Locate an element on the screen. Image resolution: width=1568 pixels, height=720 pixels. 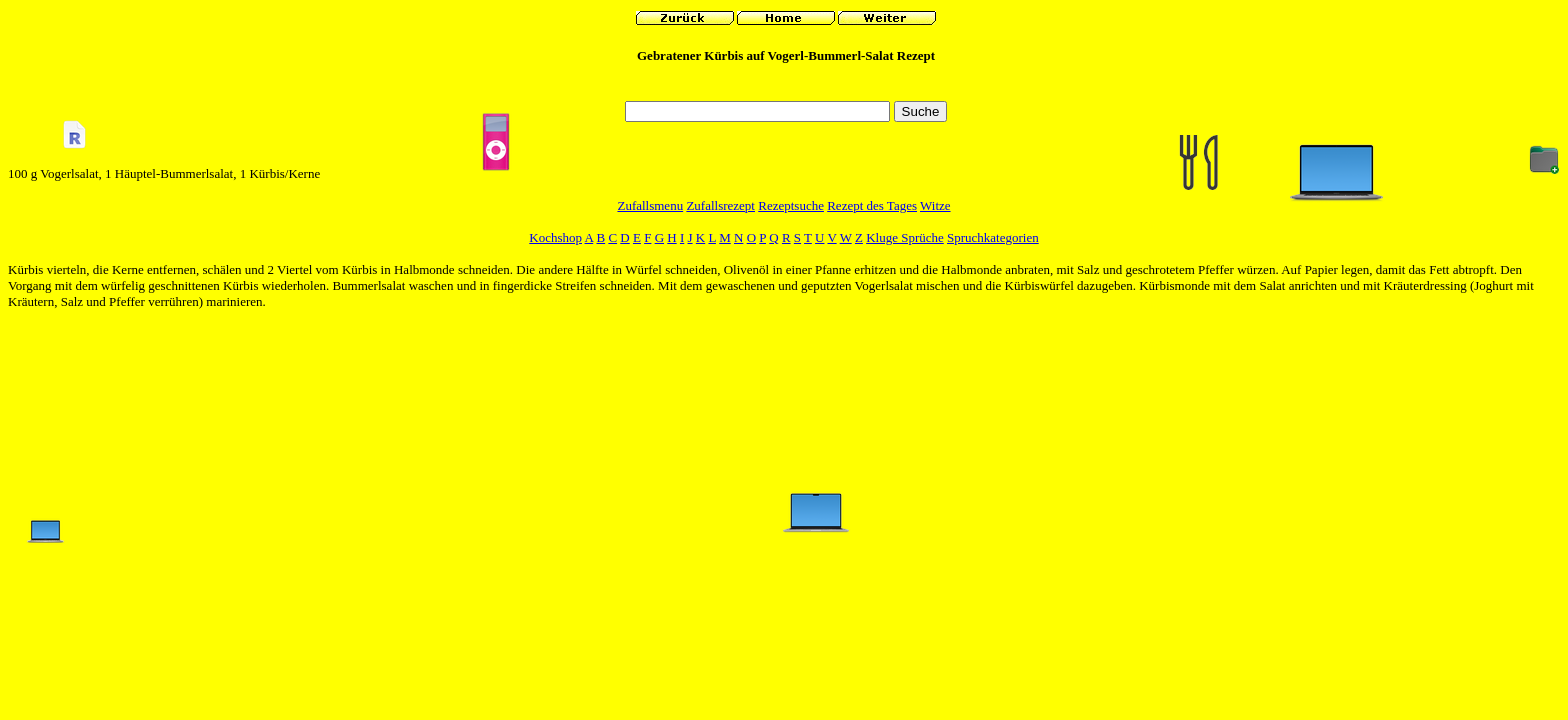
select macbook pro as your device type is located at coordinates (1336, 169).